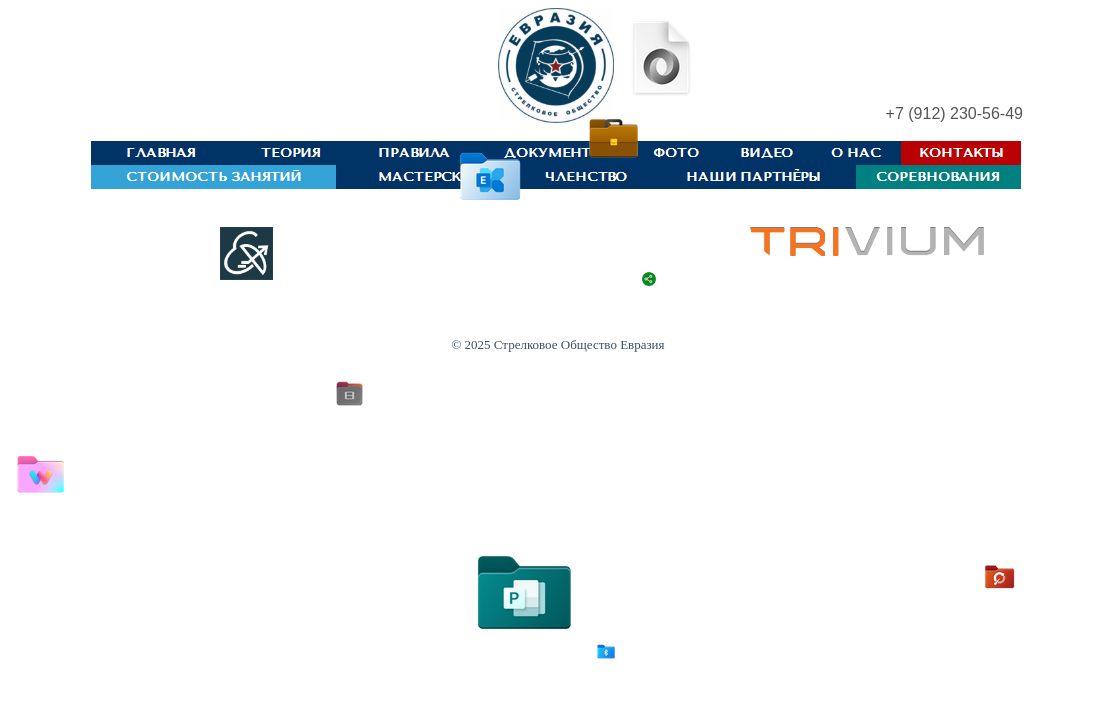 The width and height of the screenshot is (1108, 720). I want to click on open your videos folder, so click(349, 393).